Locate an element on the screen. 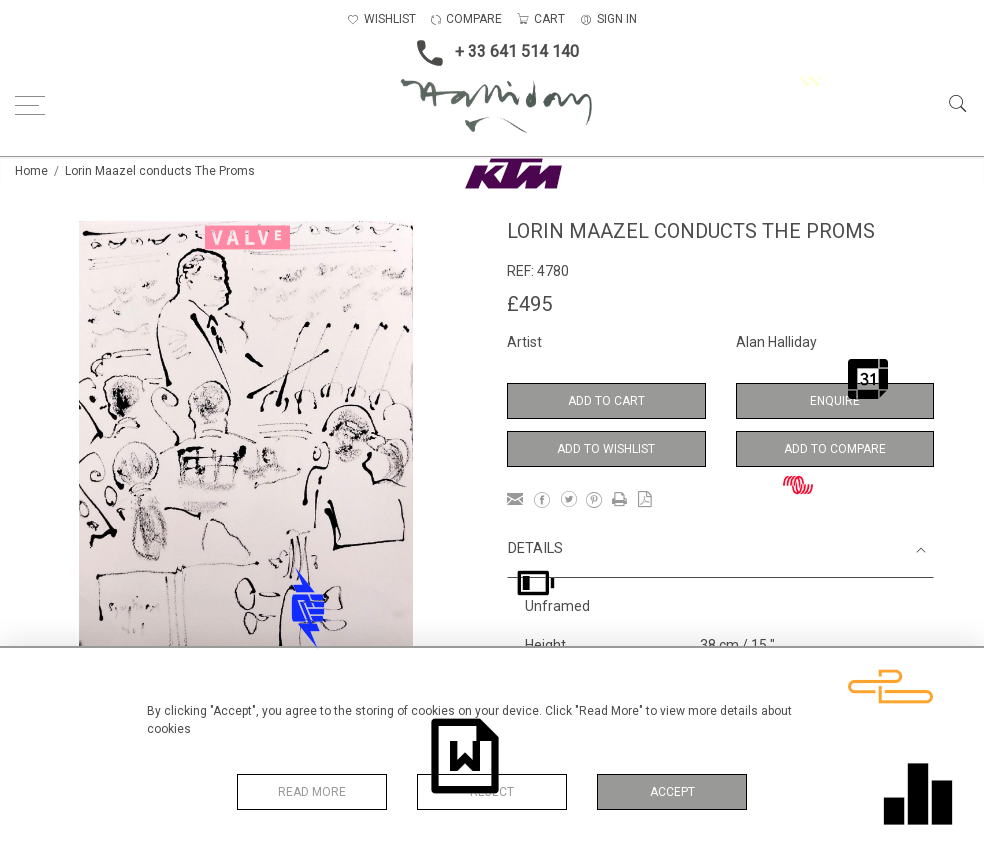  open a Microsoft Word document is located at coordinates (465, 756).